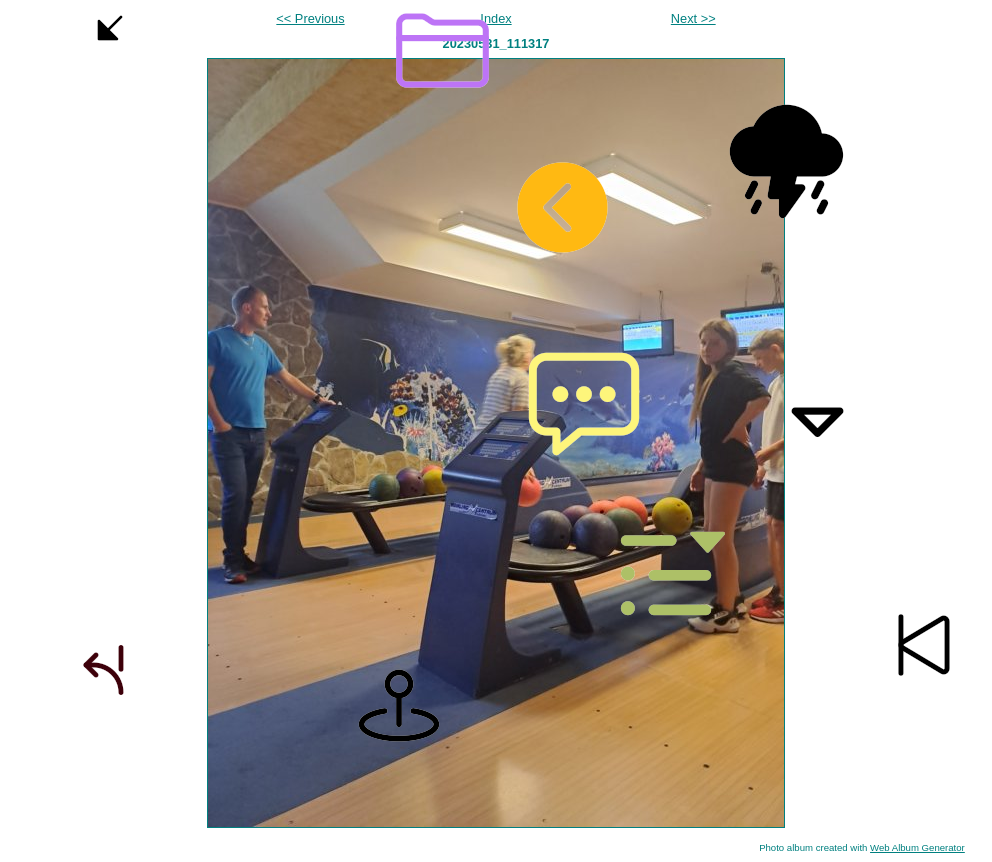  Describe the element at coordinates (786, 161) in the screenshot. I see `indicates thunderstorm weather conditions` at that location.